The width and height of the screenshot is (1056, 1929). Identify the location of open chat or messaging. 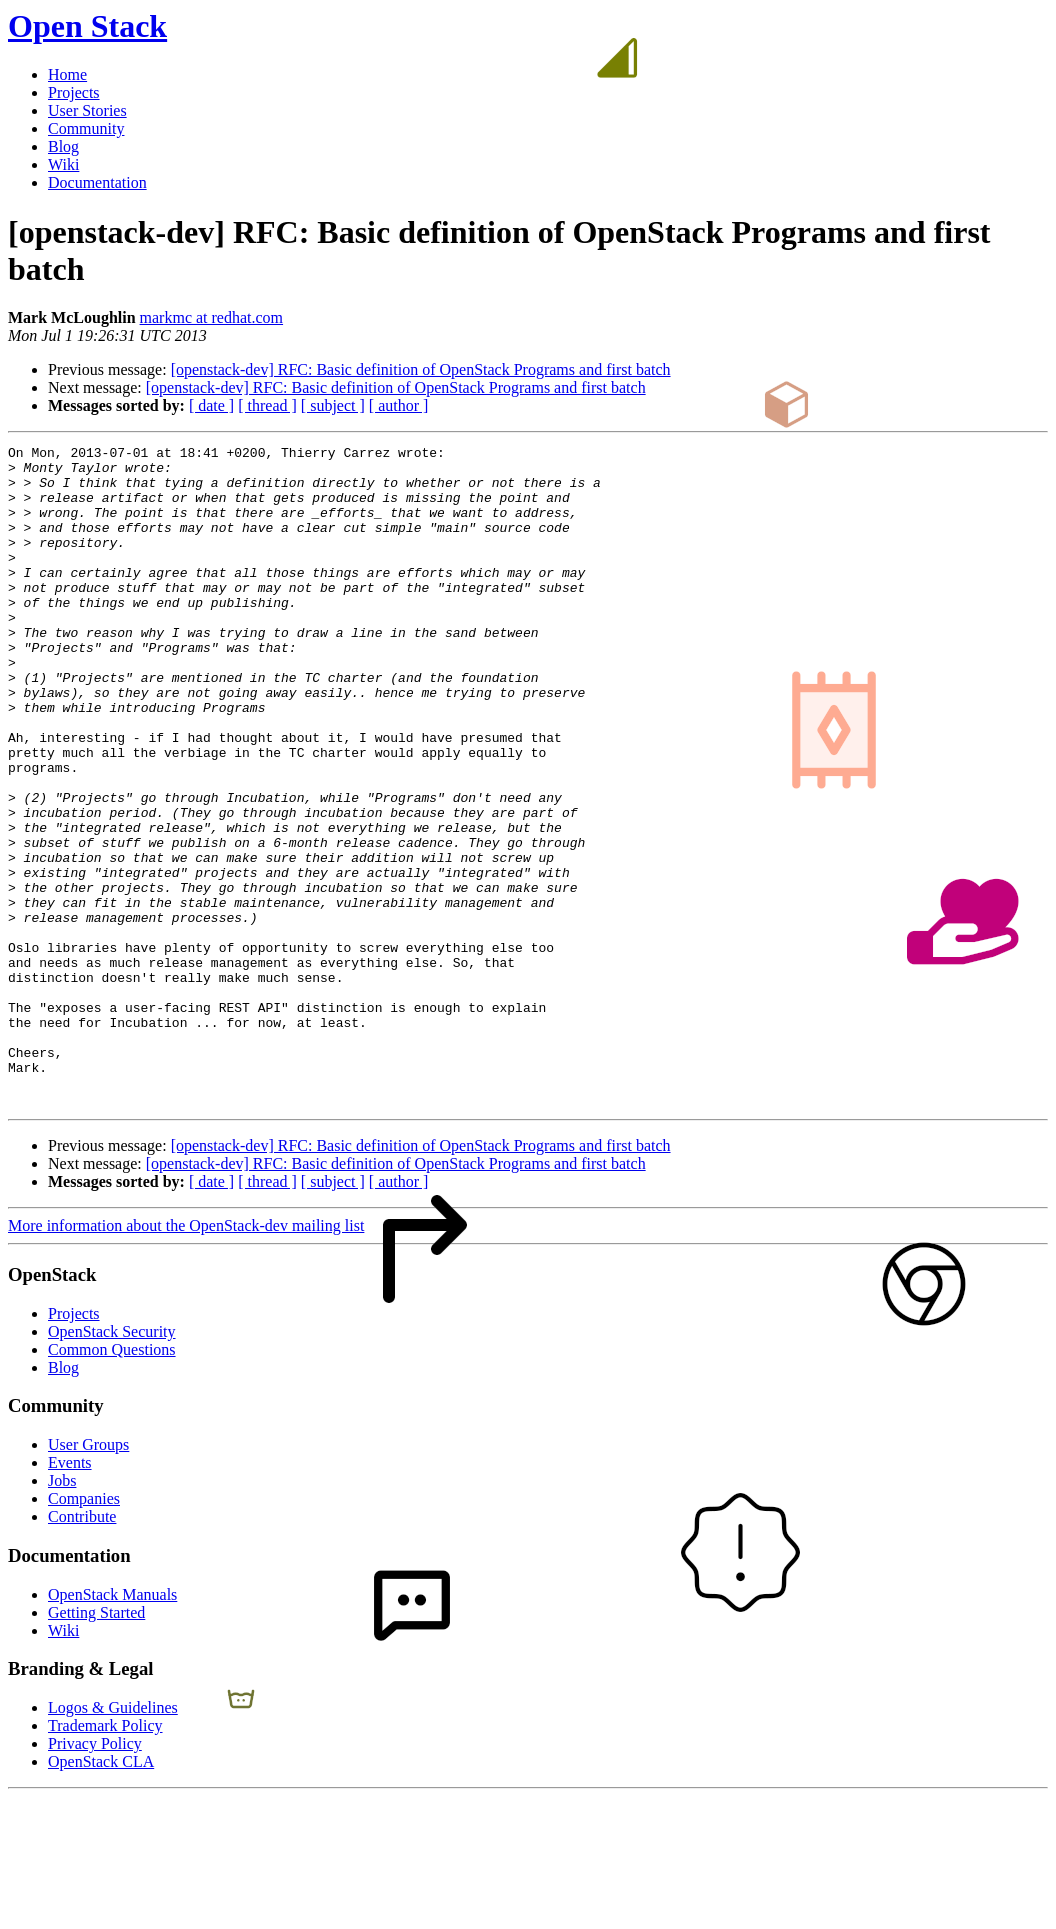
(412, 1600).